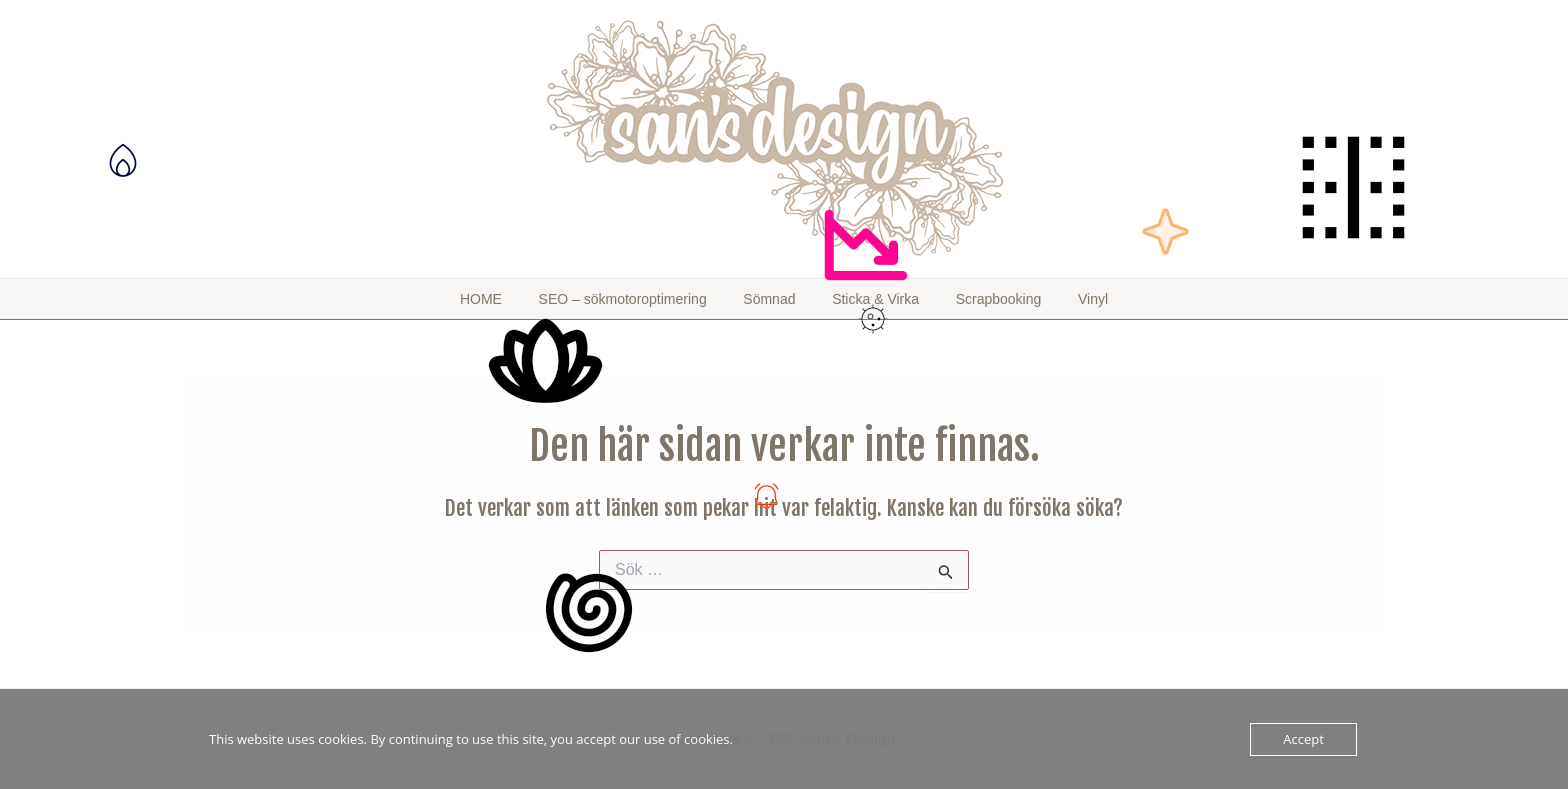 The image size is (1568, 789). I want to click on indicates trending or popular content, so click(123, 161).